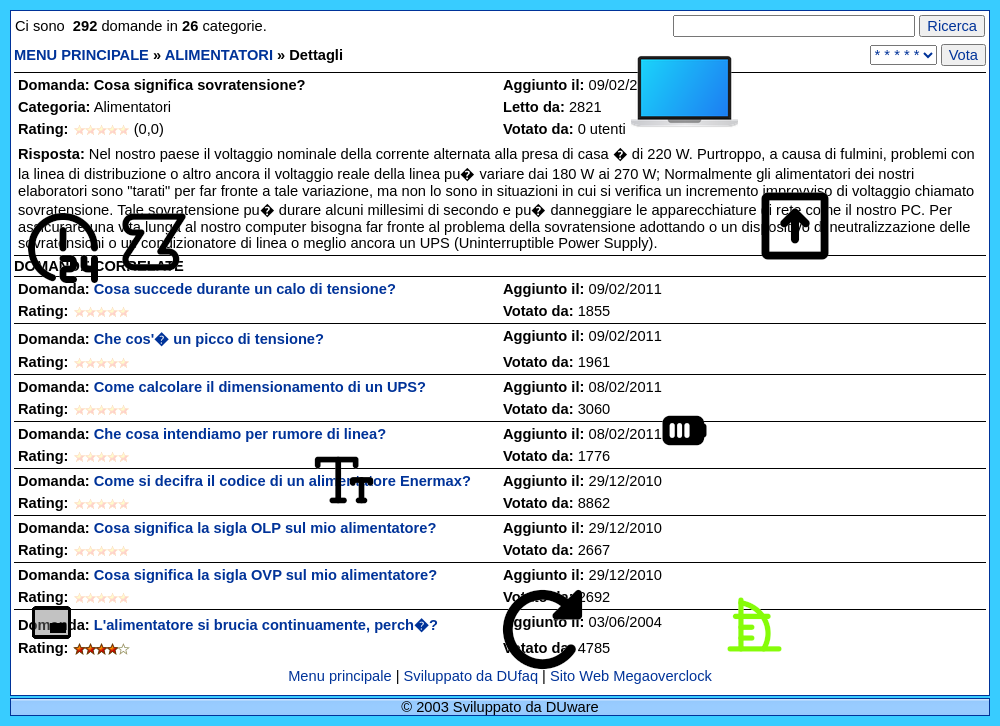 Image resolution: width=1000 pixels, height=726 pixels. What do you see at coordinates (795, 226) in the screenshot?
I see `upload a file or document` at bounding box center [795, 226].